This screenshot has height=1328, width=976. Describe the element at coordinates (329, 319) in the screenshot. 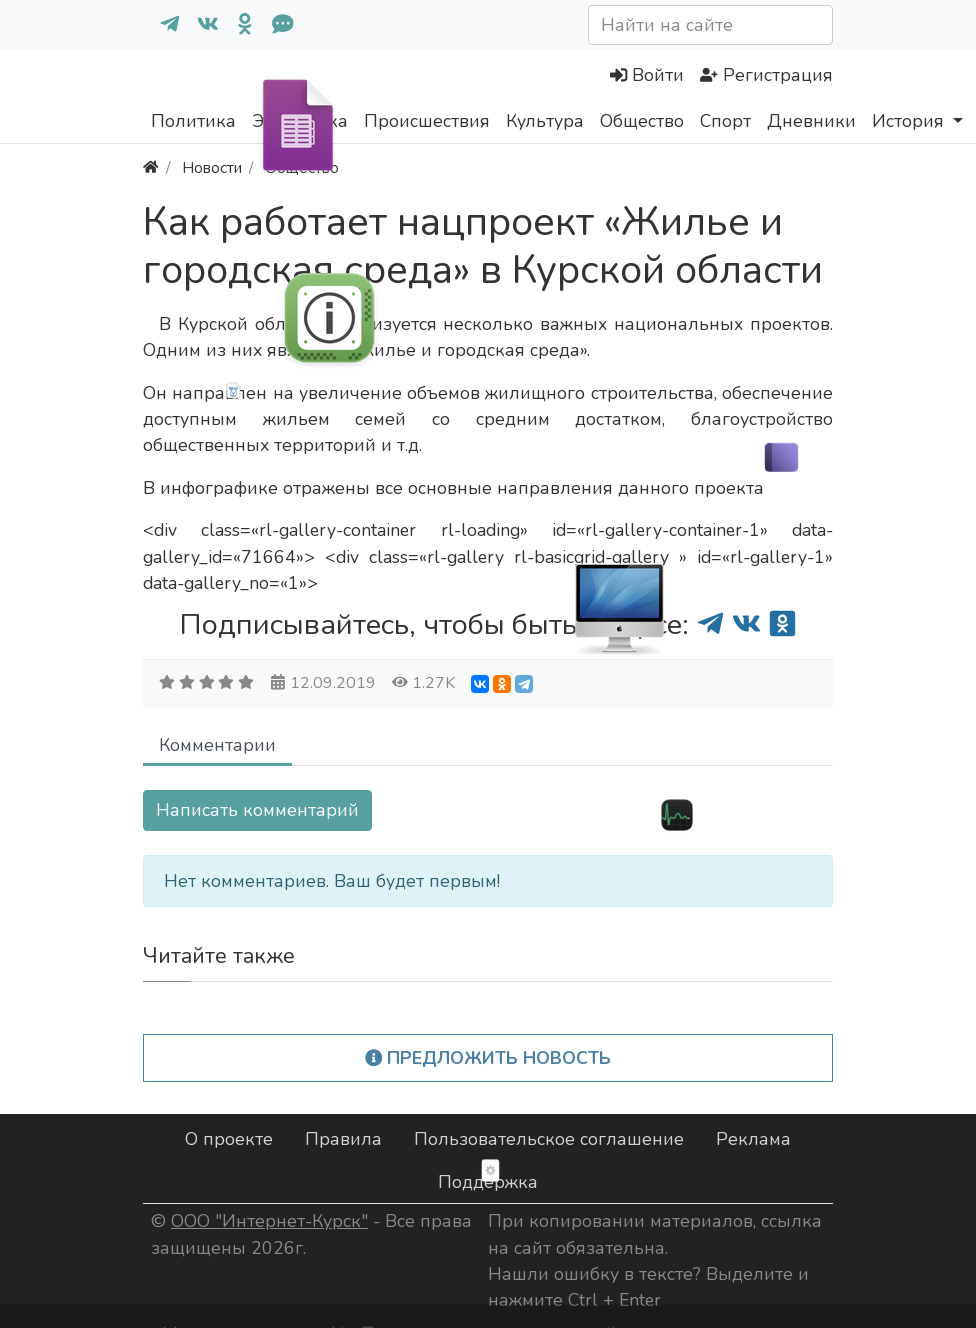

I see `view hardware information and system specs` at that location.